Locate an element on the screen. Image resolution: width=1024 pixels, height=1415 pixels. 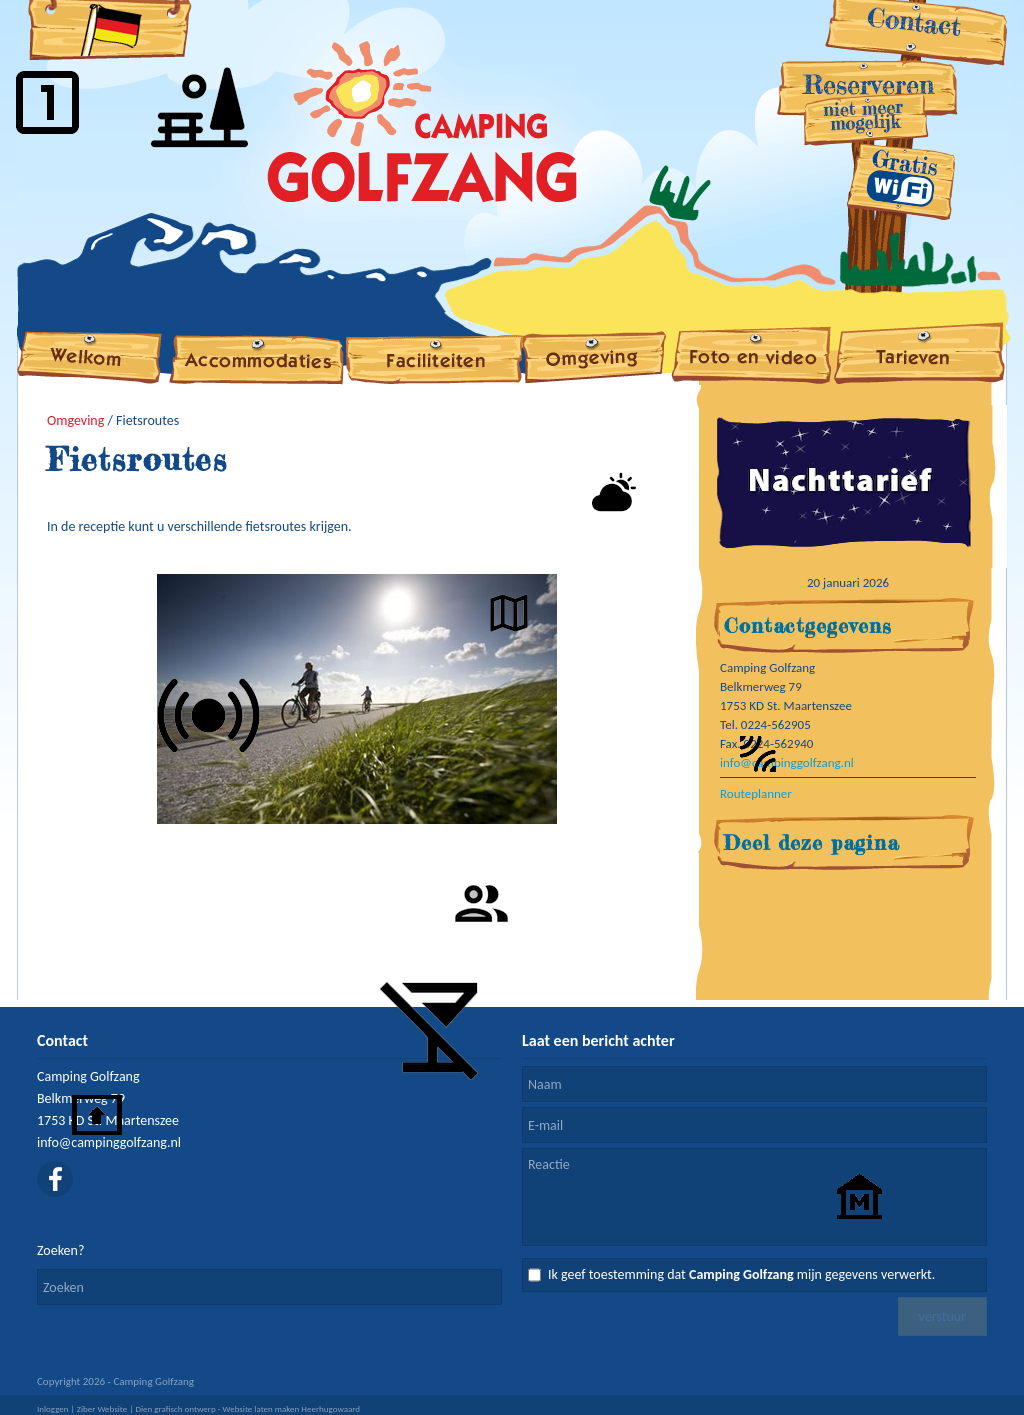
open map view is located at coordinates (509, 613).